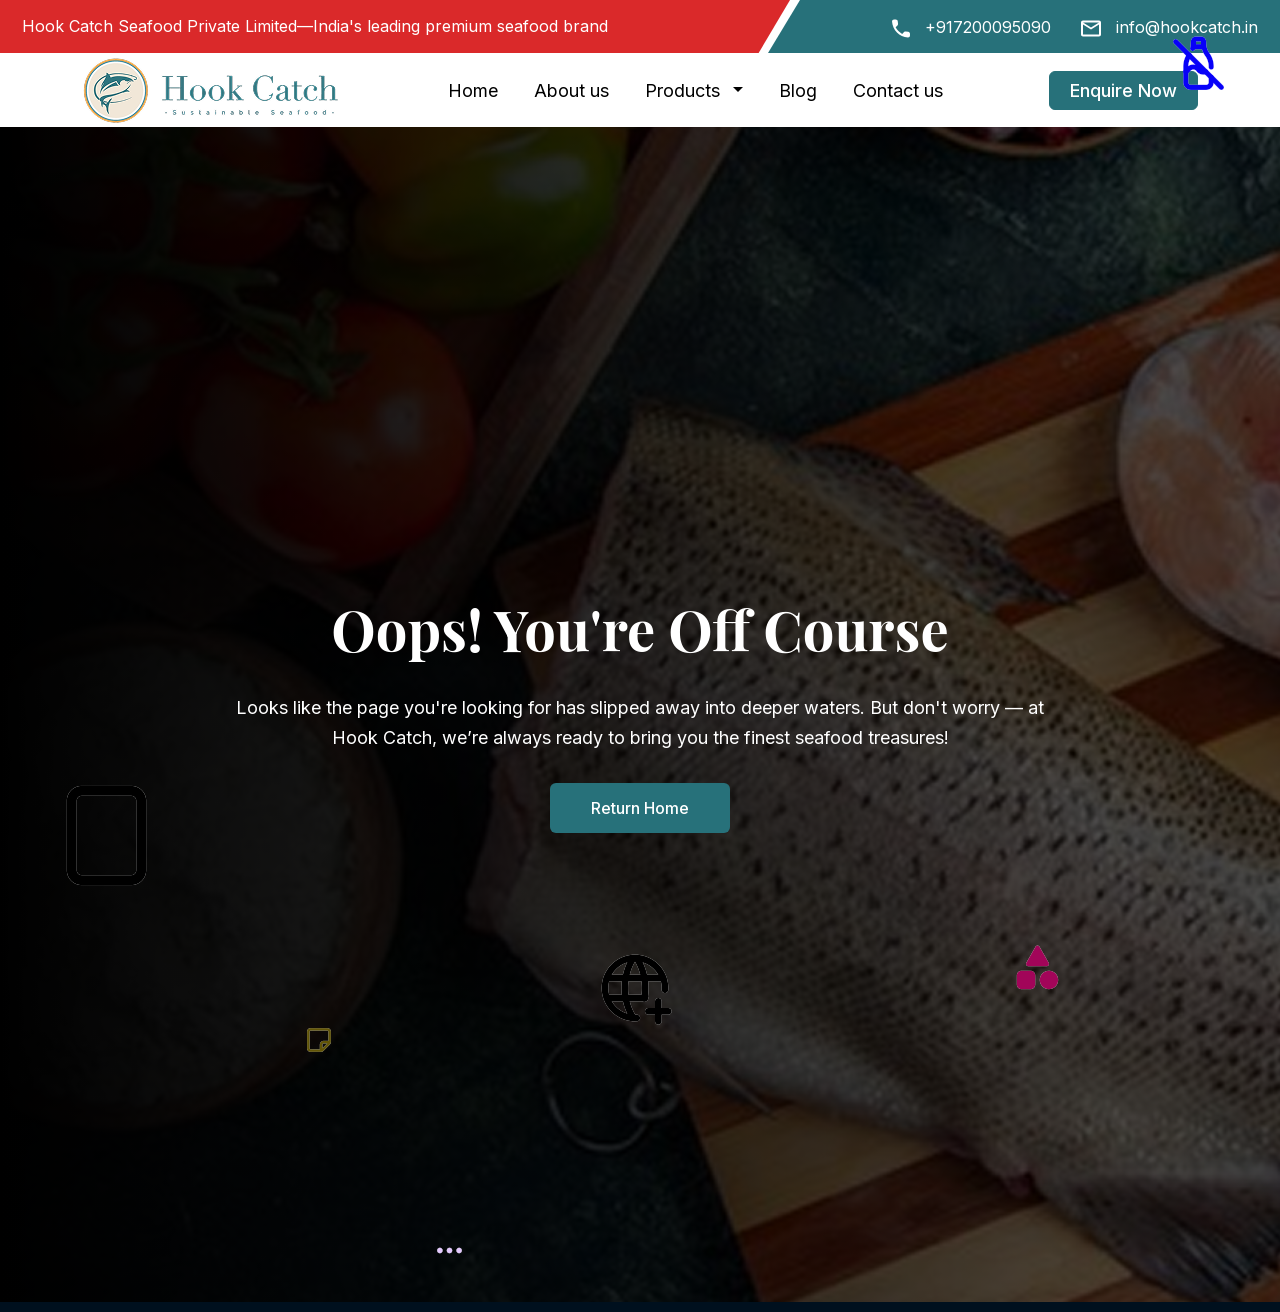  Describe the element at coordinates (449, 1250) in the screenshot. I see `access more options or actions` at that location.